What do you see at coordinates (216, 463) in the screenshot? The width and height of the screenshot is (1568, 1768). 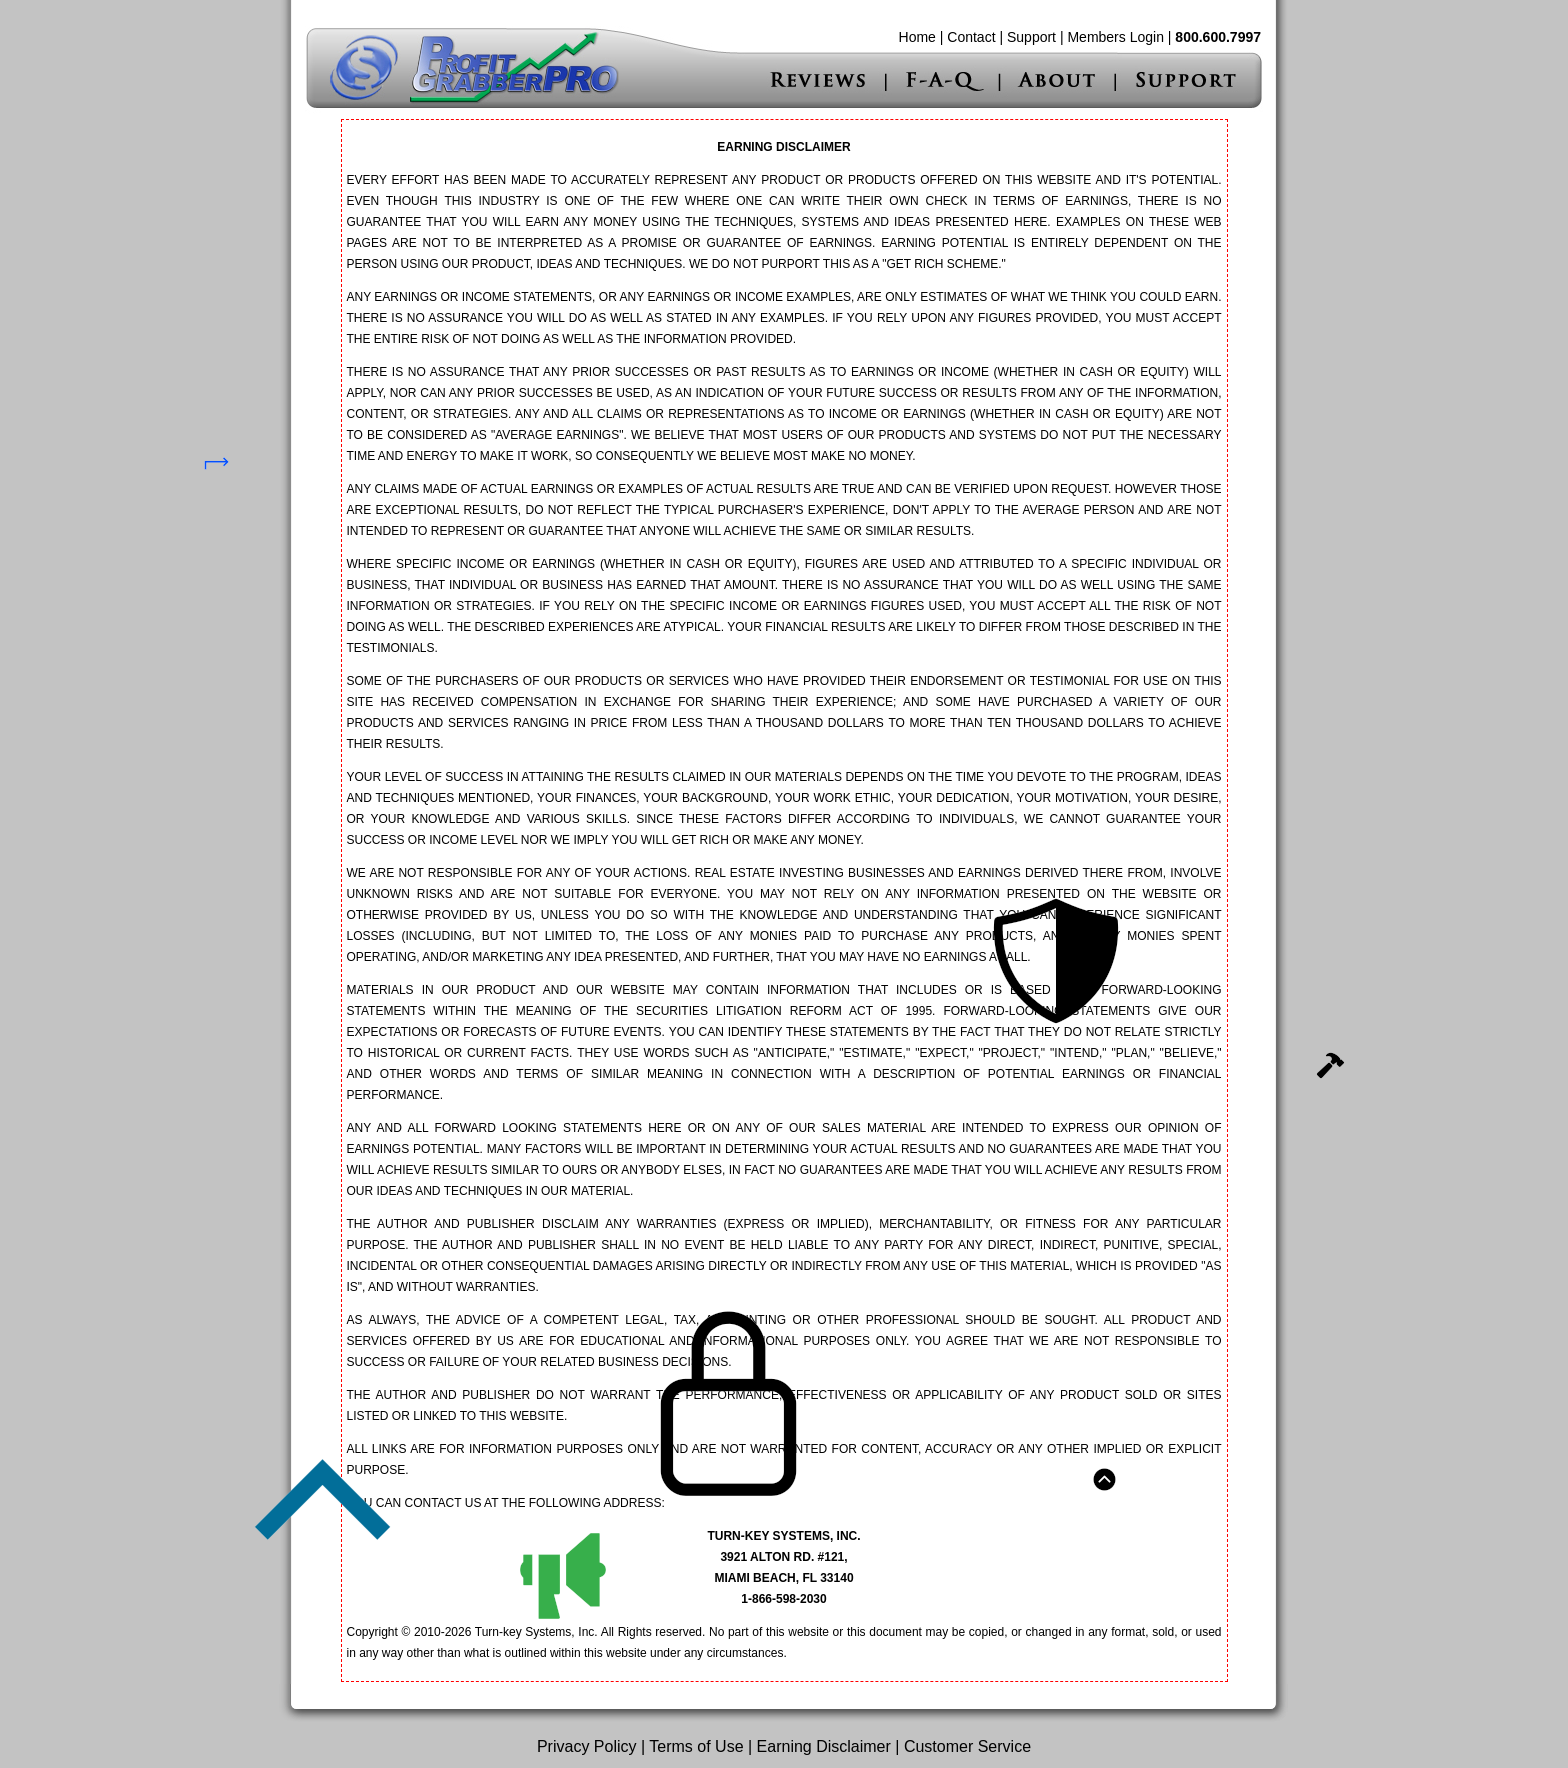 I see `forward or share content` at bounding box center [216, 463].